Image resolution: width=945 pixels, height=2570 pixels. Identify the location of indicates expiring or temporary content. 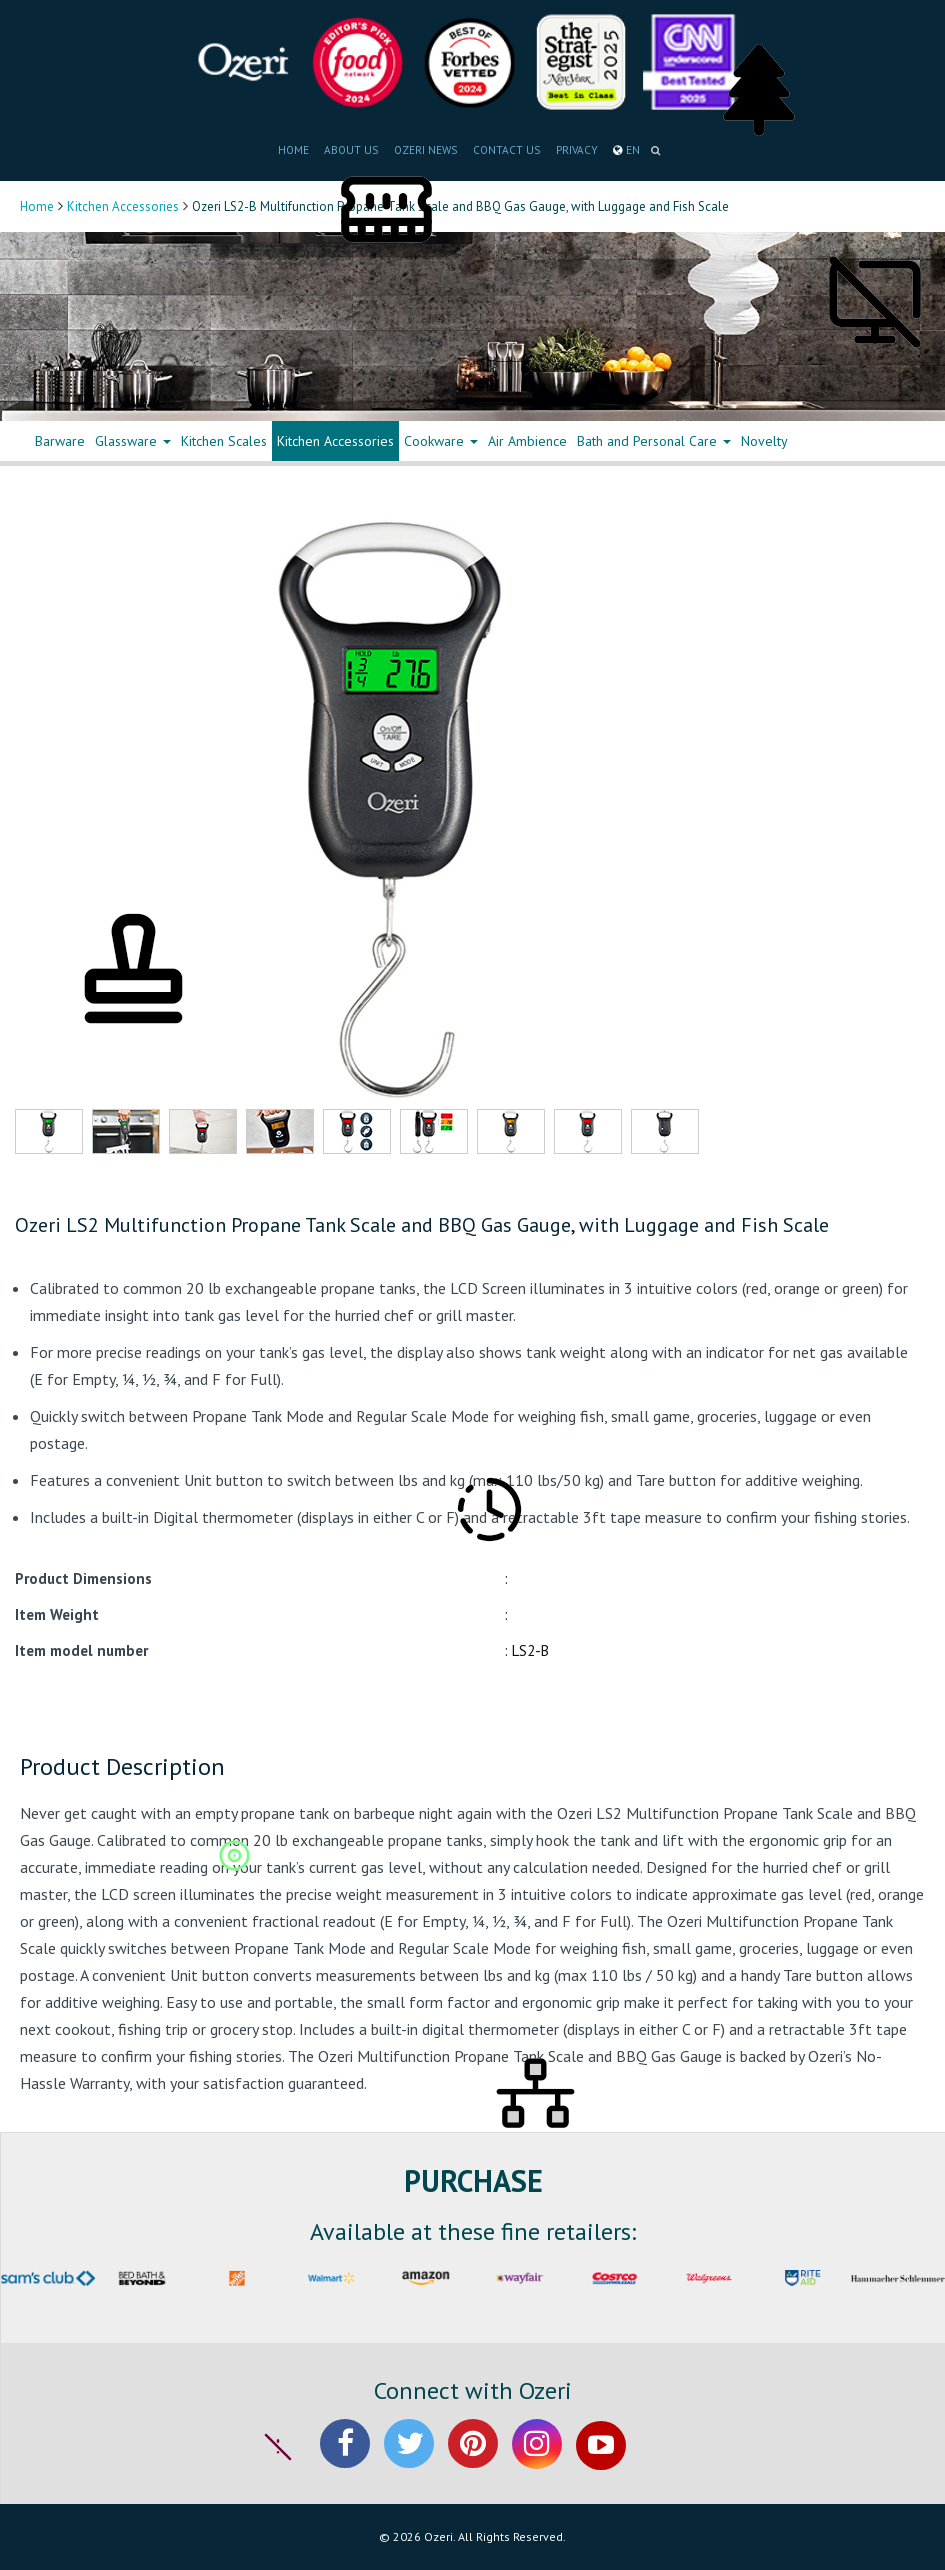
(489, 1509).